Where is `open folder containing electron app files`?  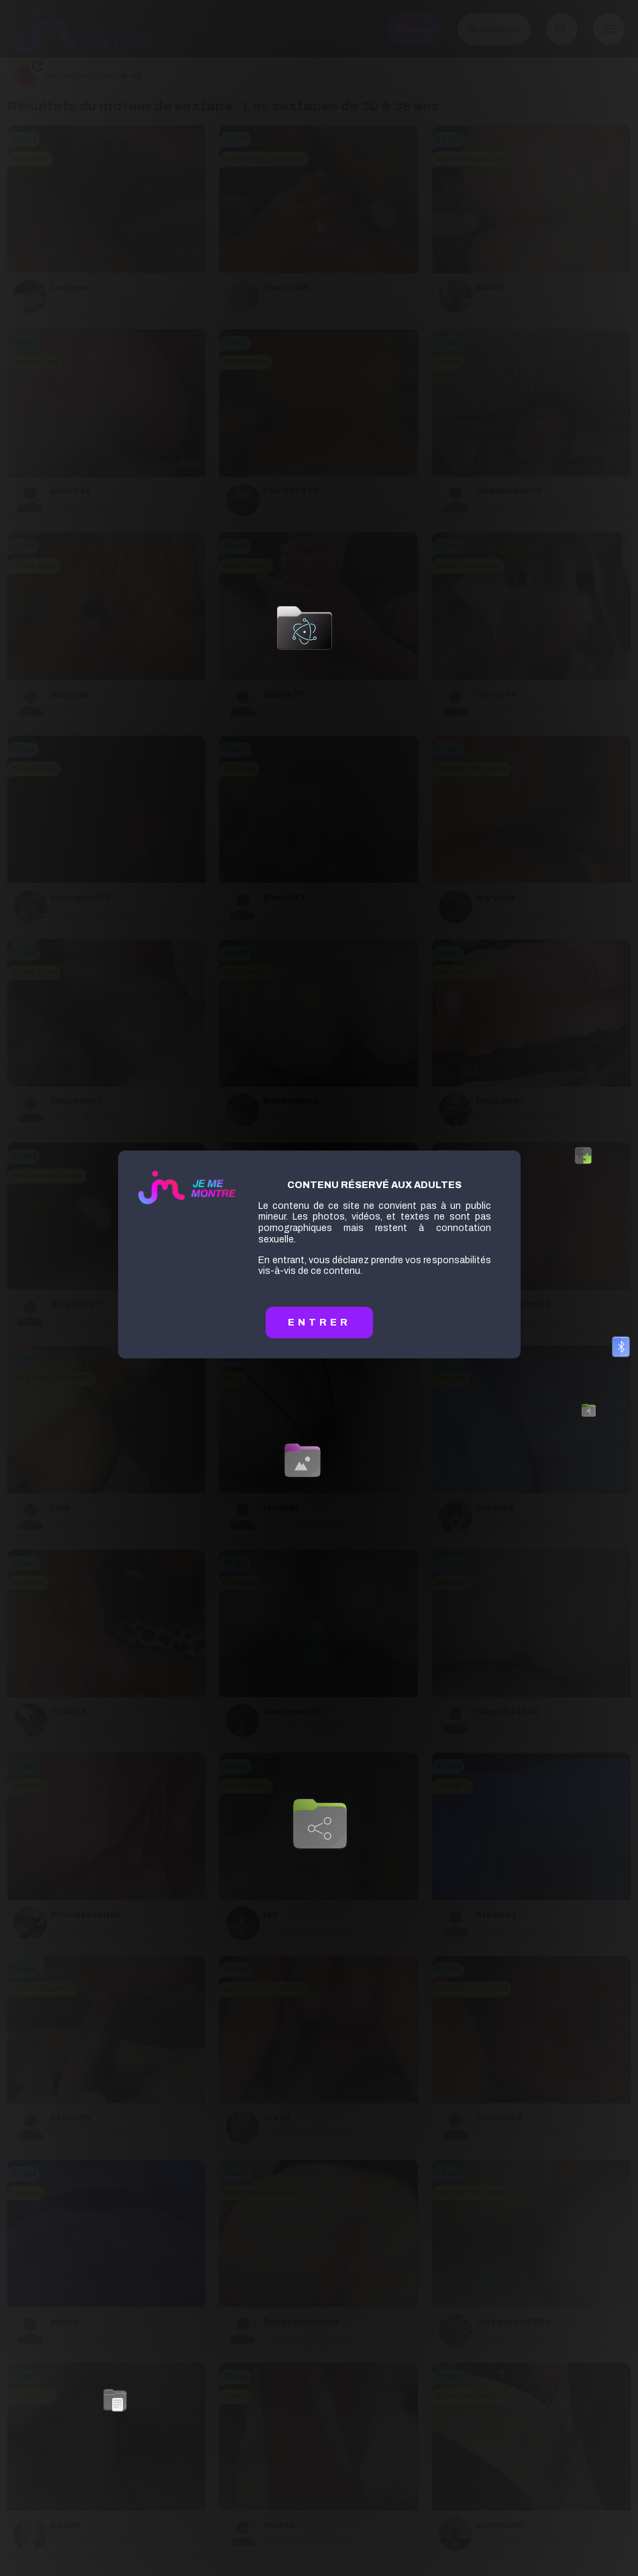 open folder containing electron app files is located at coordinates (304, 629).